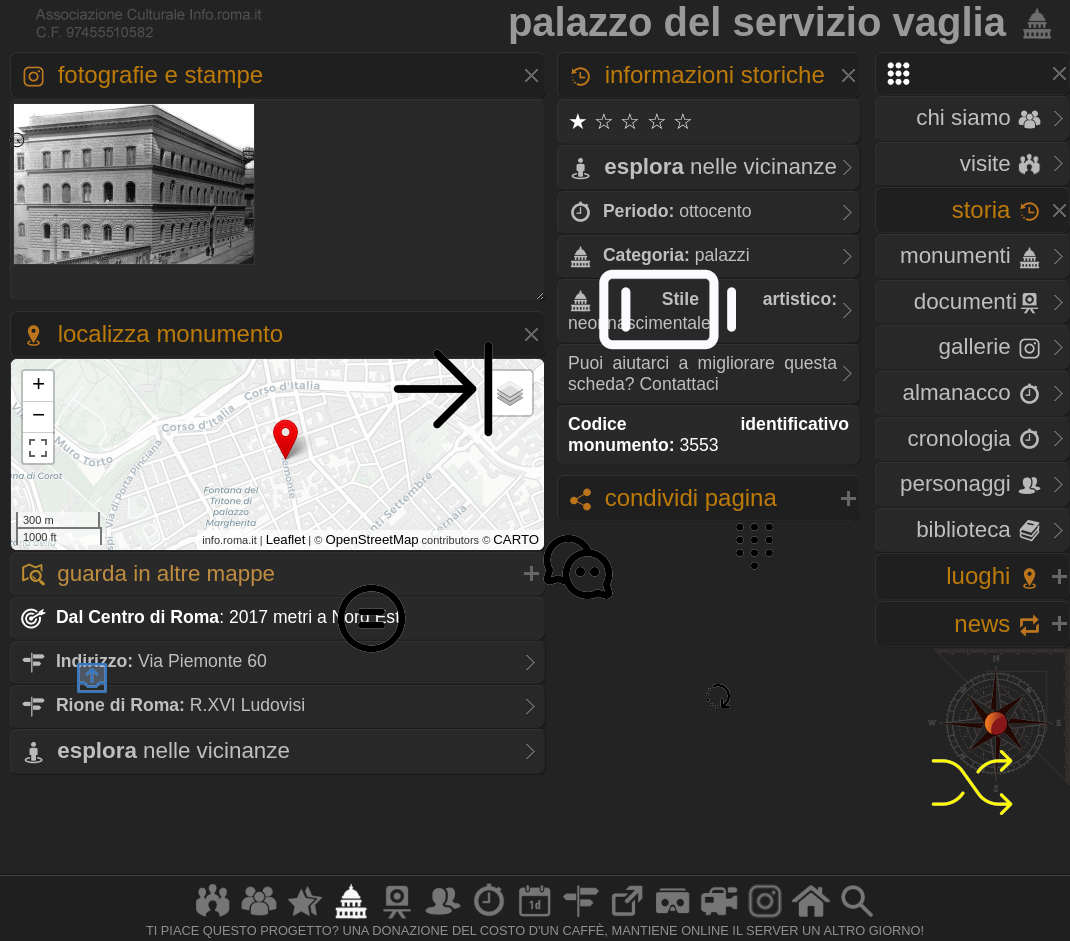 This screenshot has height=941, width=1070. I want to click on indicates low battery status, so click(665, 309).